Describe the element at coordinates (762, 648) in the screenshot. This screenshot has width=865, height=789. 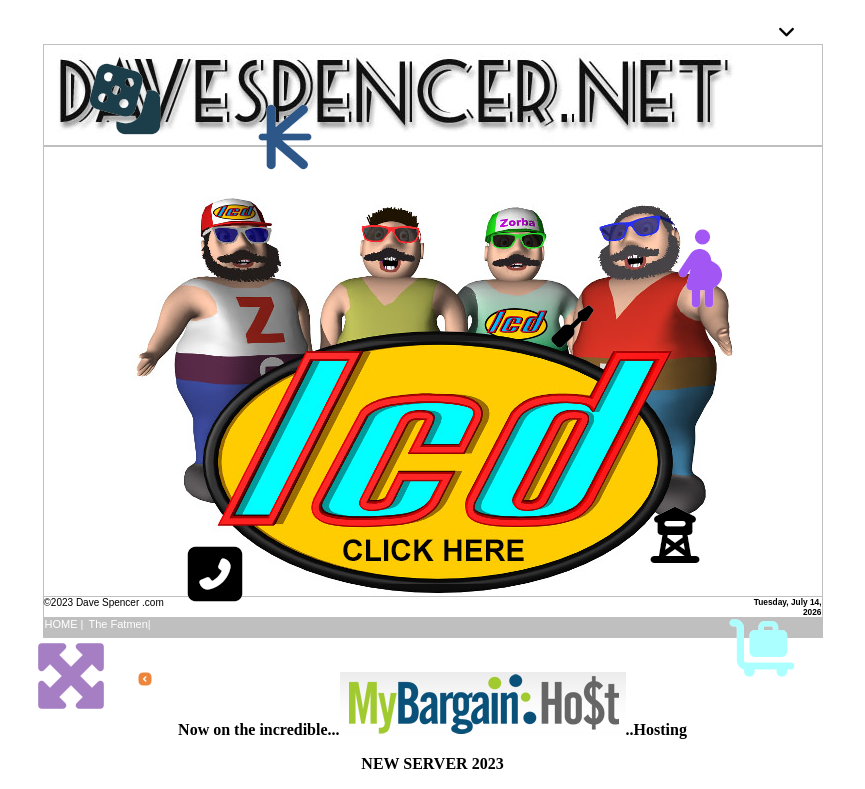
I see `luggage cart or baggage trolley` at that location.